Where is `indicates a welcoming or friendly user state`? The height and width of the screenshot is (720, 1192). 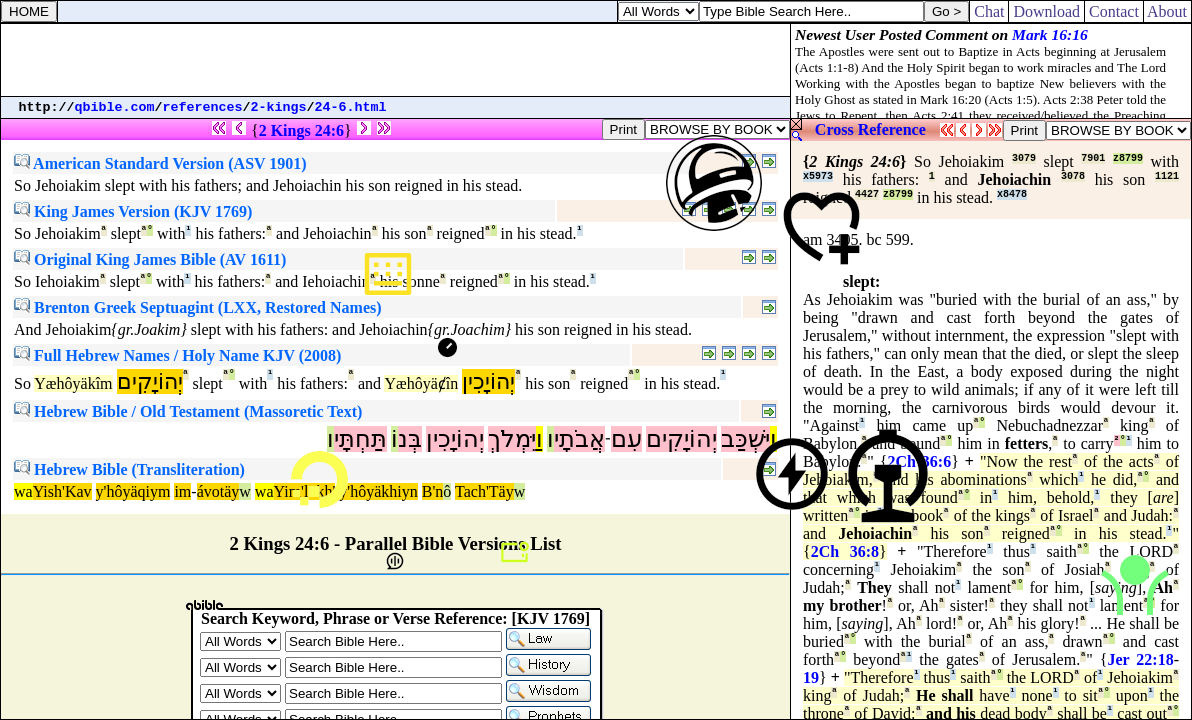 indicates a welcoming or friendly user state is located at coordinates (1135, 585).